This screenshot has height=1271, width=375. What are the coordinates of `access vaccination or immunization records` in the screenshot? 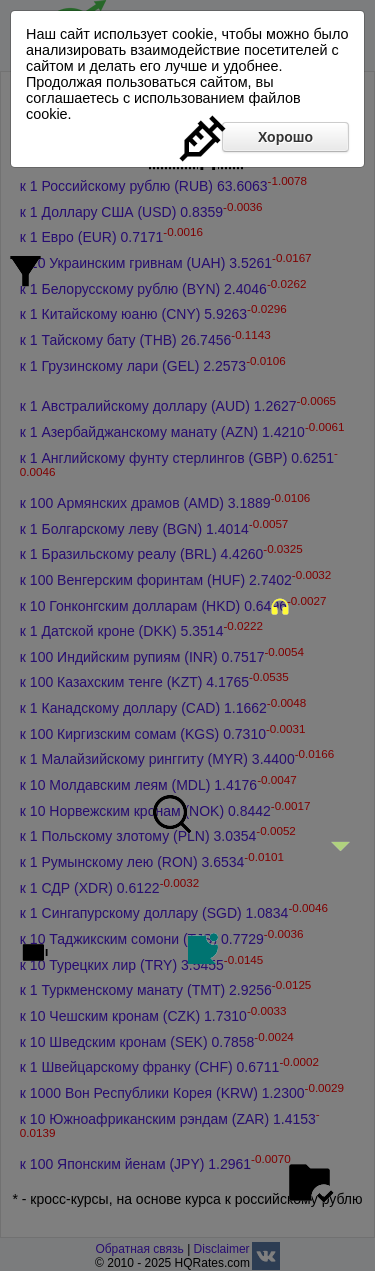 It's located at (203, 138).